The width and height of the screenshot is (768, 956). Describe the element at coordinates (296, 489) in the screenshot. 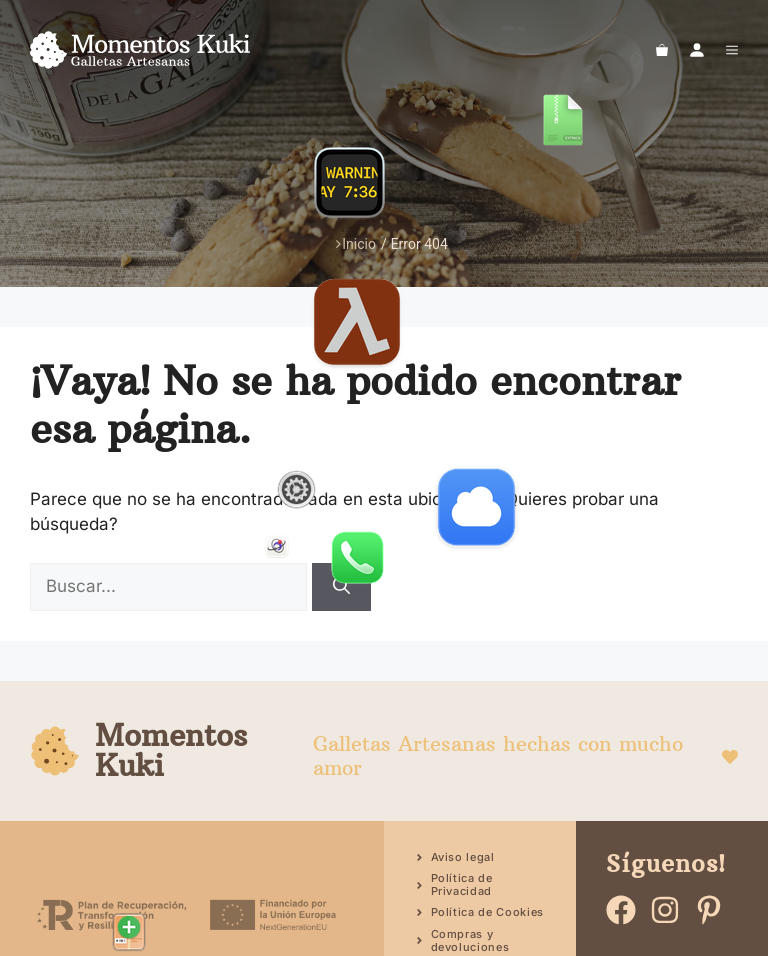

I see `open system settings` at that location.